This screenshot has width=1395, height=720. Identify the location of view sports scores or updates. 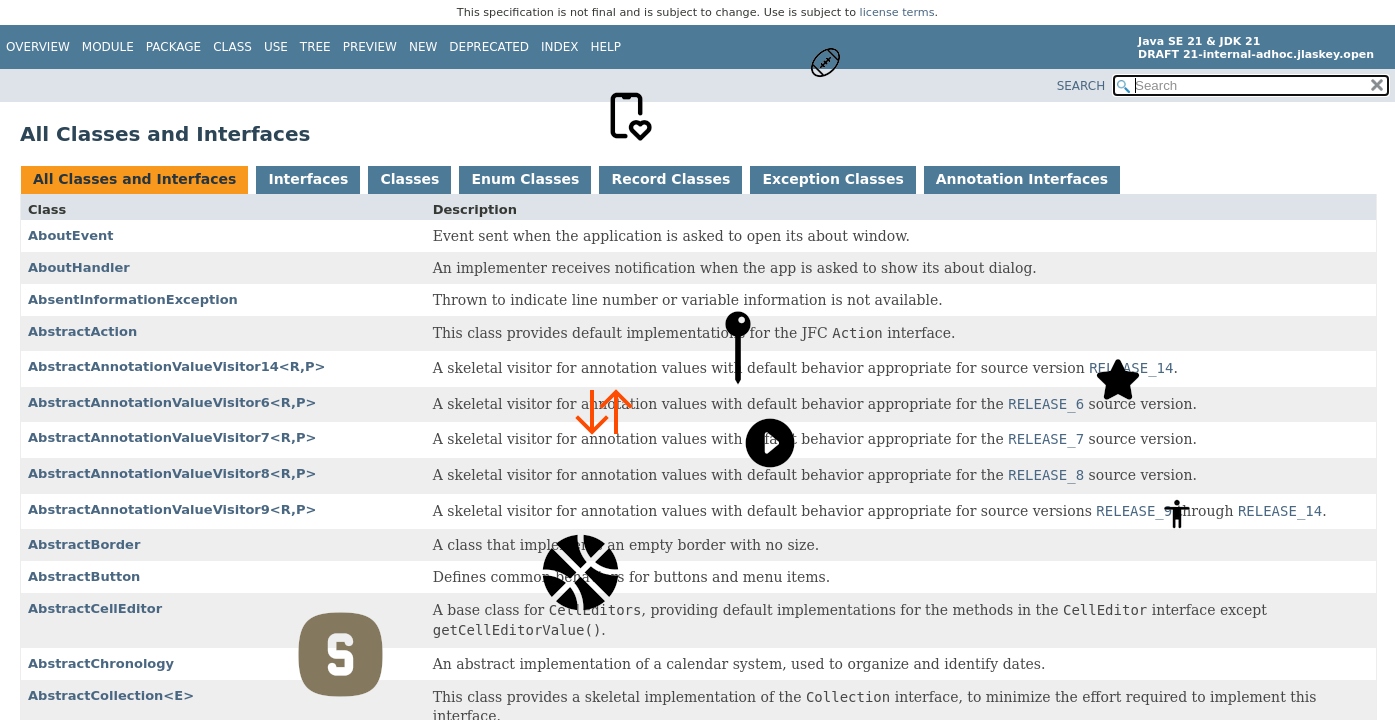
(825, 62).